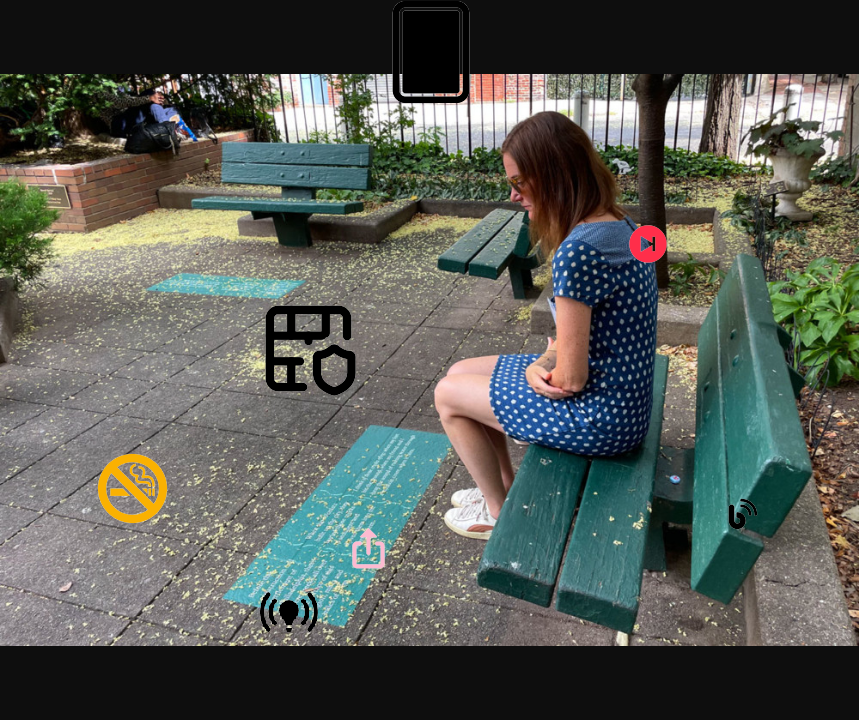  Describe the element at coordinates (132, 488) in the screenshot. I see `indicates a no smoking zone or policy` at that location.